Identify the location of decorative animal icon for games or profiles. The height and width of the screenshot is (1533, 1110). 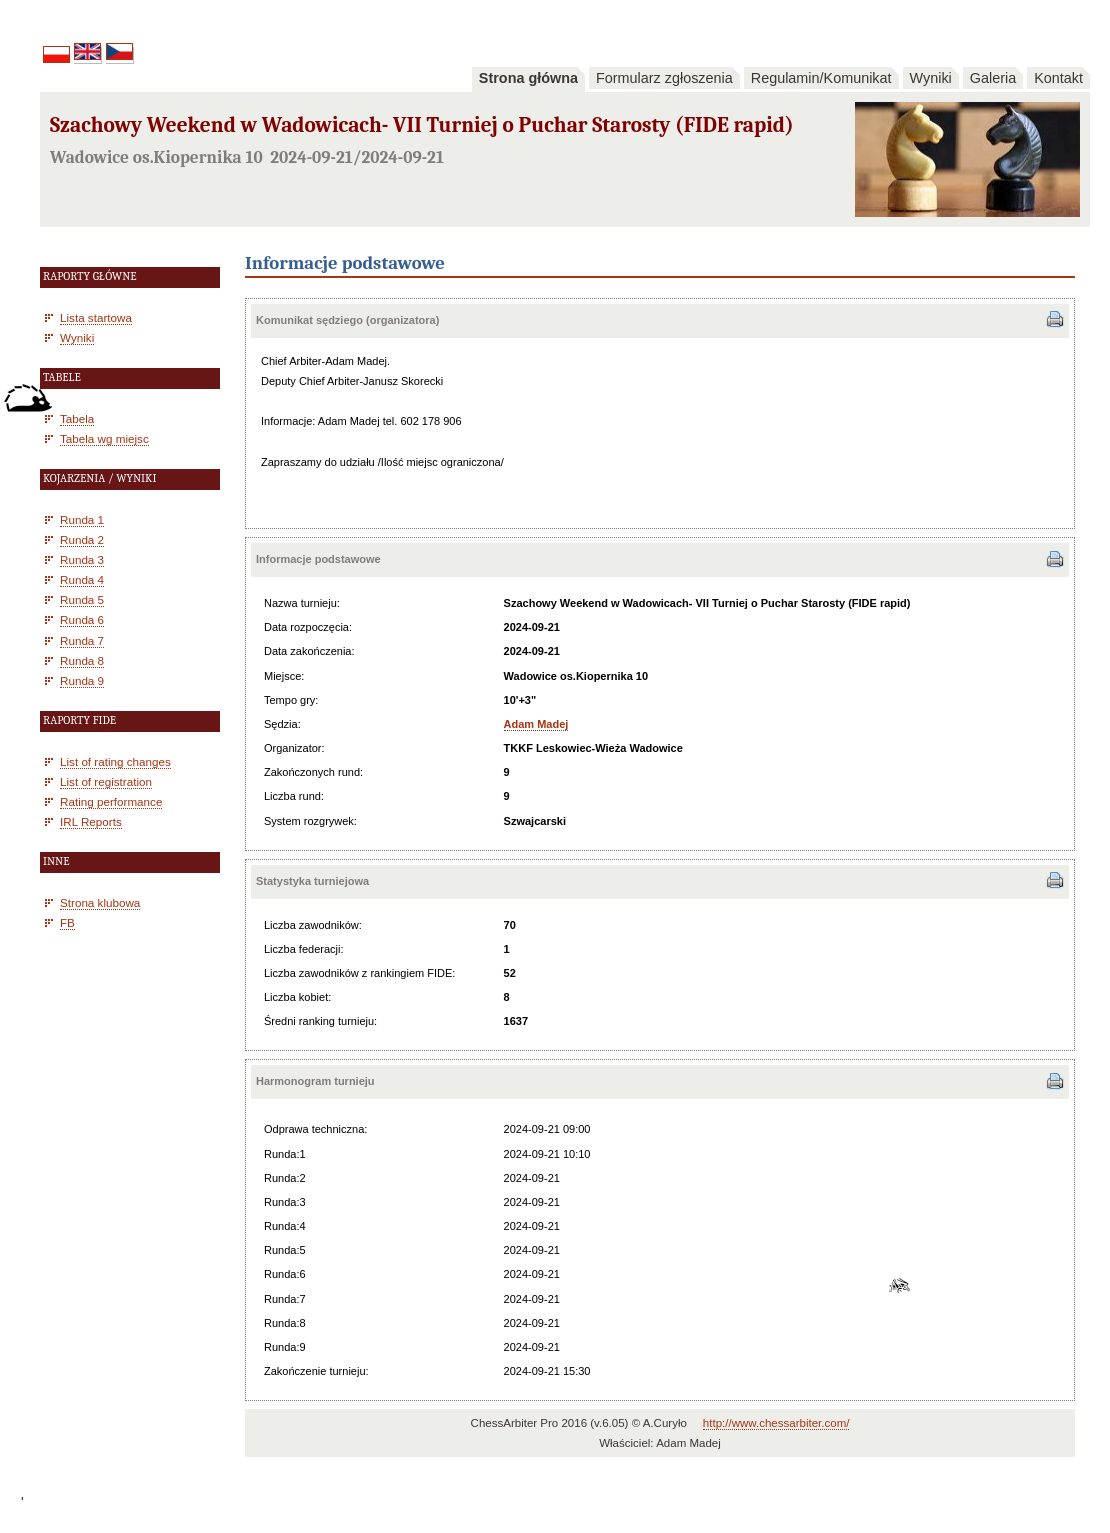
(28, 398).